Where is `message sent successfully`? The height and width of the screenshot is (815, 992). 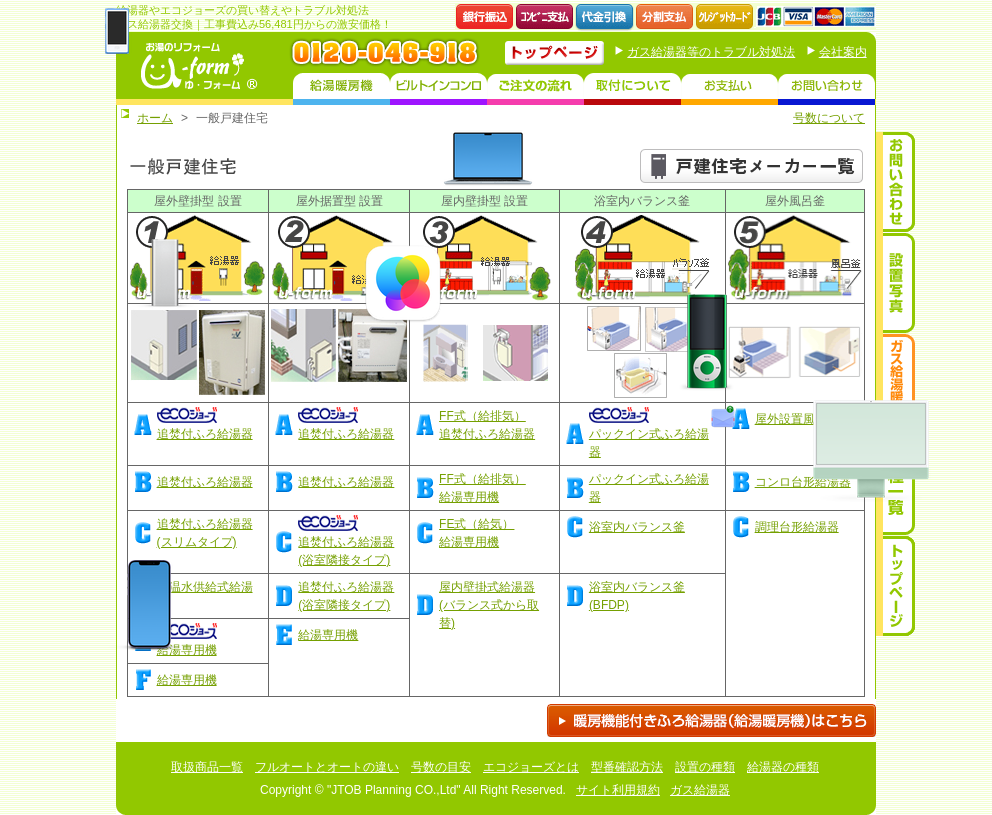 message sent successfully is located at coordinates (723, 418).